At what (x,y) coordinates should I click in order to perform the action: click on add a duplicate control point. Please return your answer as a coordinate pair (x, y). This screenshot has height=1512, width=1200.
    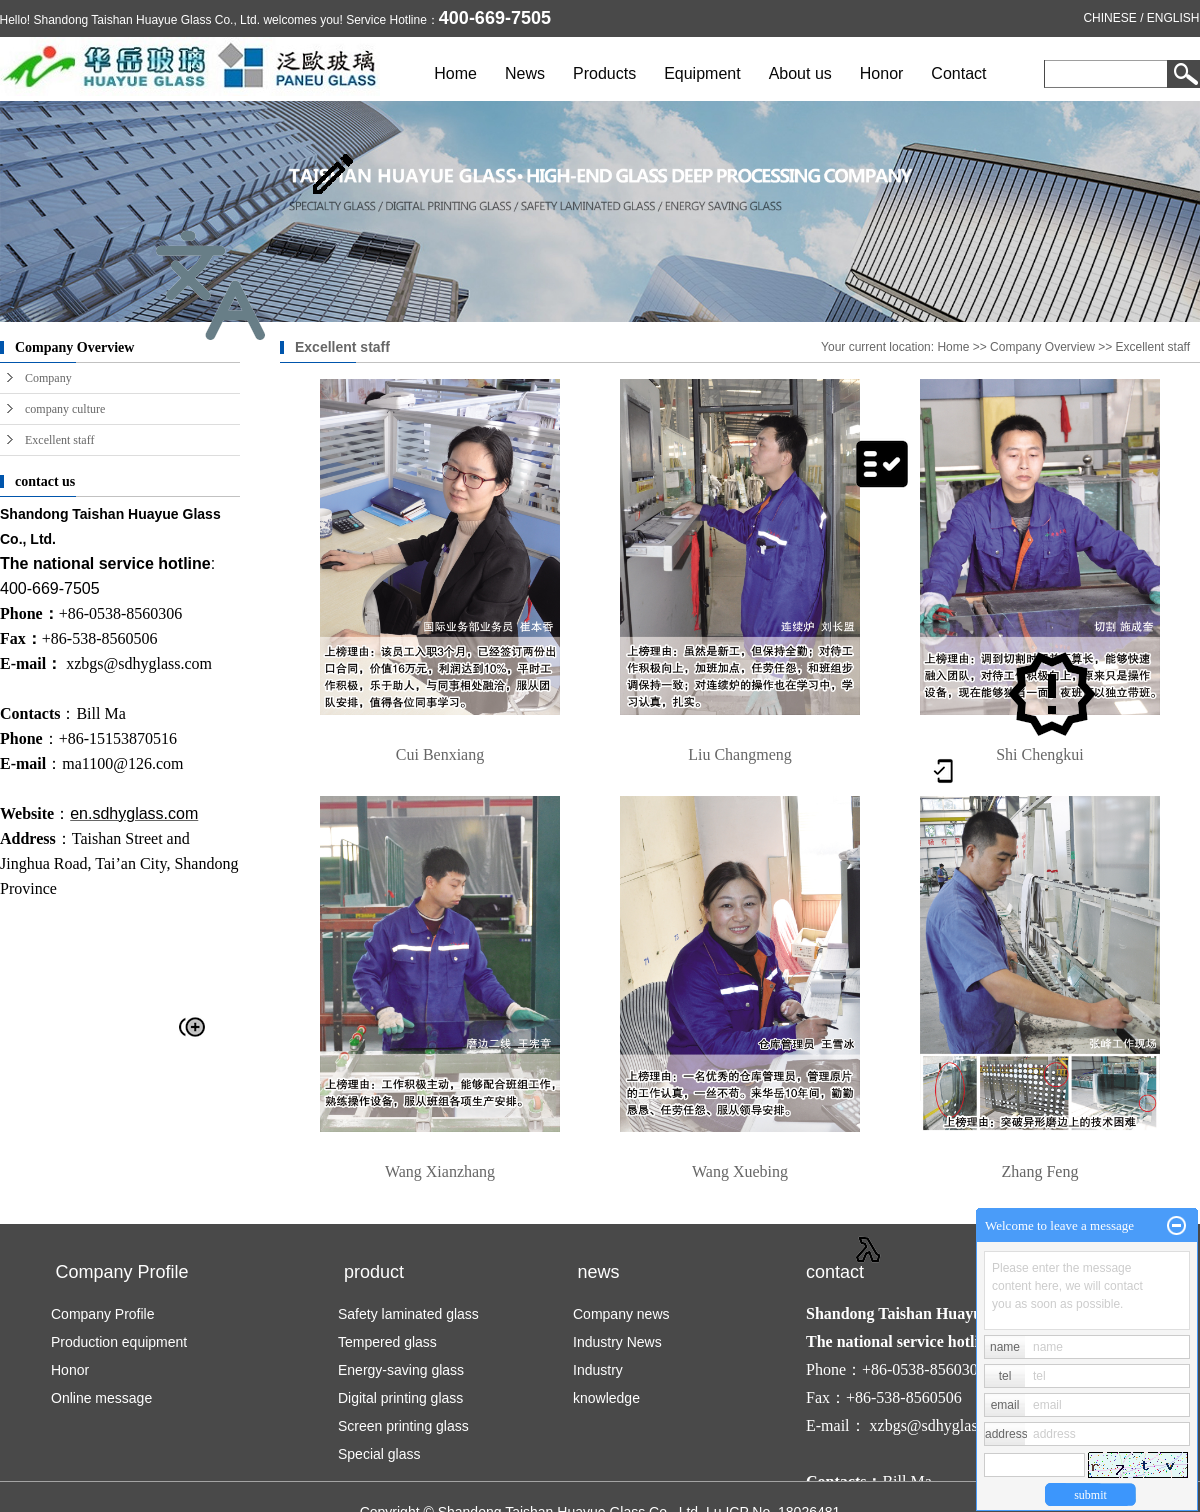
    Looking at the image, I should click on (192, 1027).